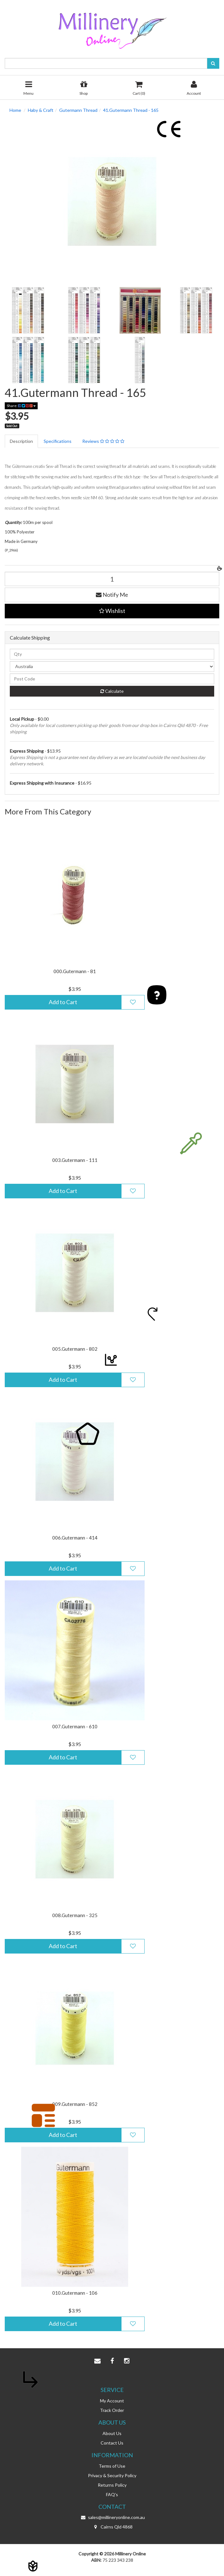 Image resolution: width=224 pixels, height=2576 pixels. Describe the element at coordinates (33, 2566) in the screenshot. I see `indicates grain or wheat-based ingredients` at that location.